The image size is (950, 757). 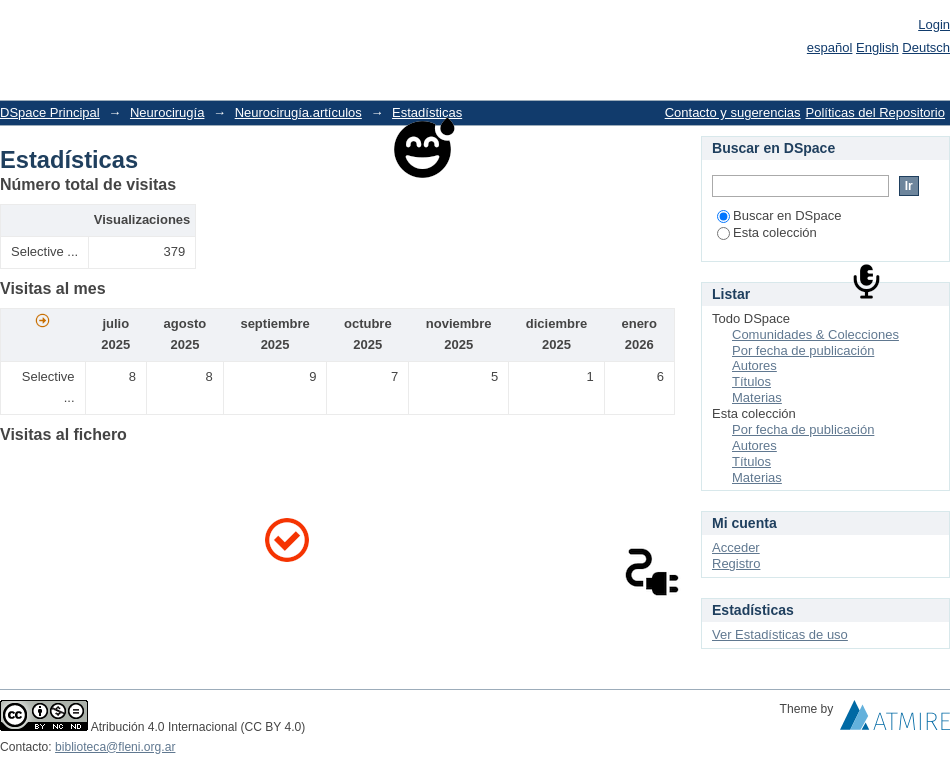 What do you see at coordinates (42, 320) in the screenshot?
I see `go to next item or step` at bounding box center [42, 320].